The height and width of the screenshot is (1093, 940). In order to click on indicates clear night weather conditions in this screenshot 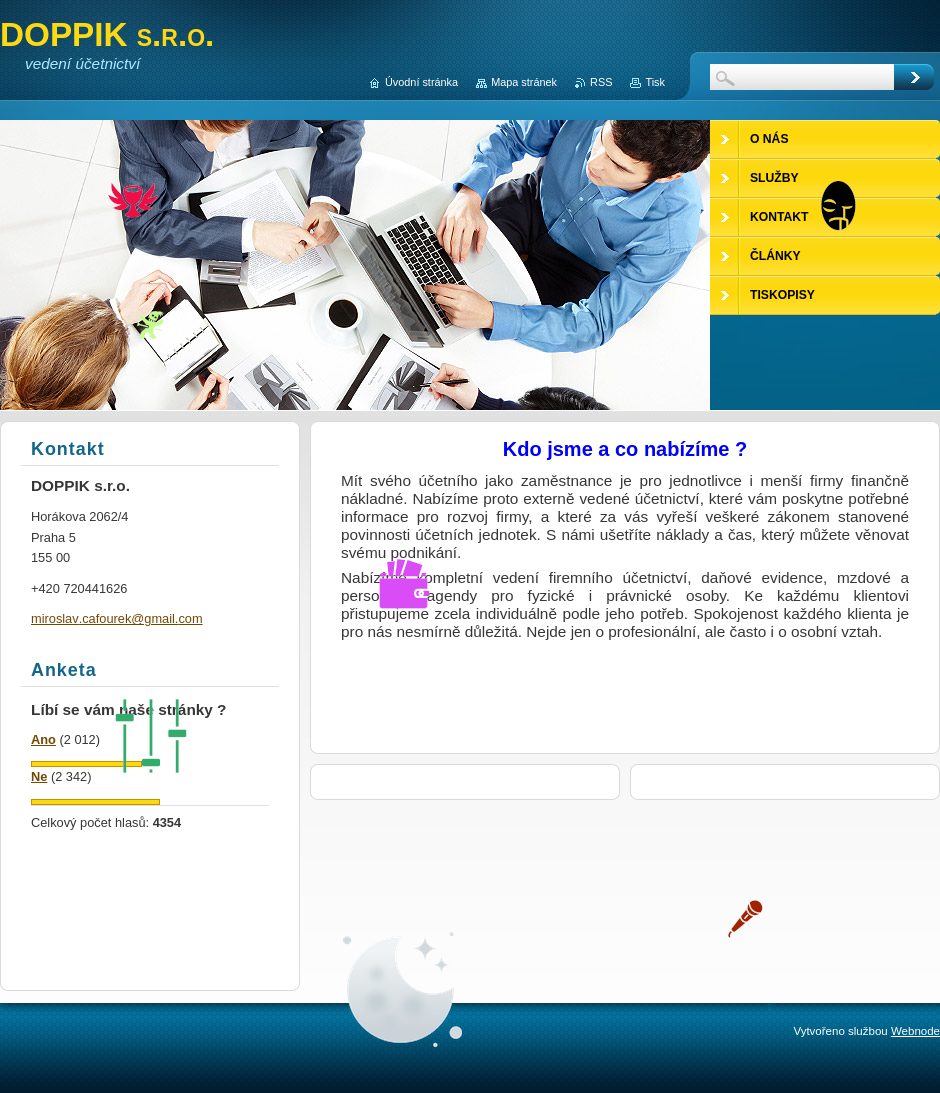, I will do `click(402, 989)`.